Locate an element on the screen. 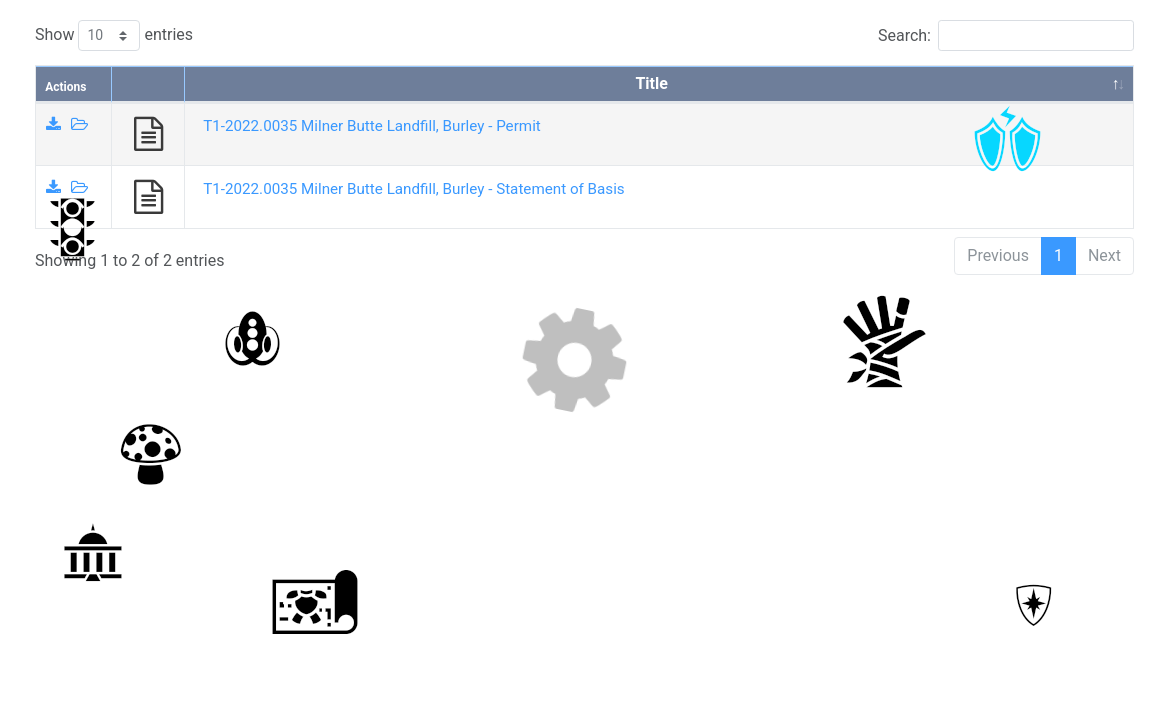 This screenshot has height=720, width=1149. activate shield or defense mode is located at coordinates (1033, 605).